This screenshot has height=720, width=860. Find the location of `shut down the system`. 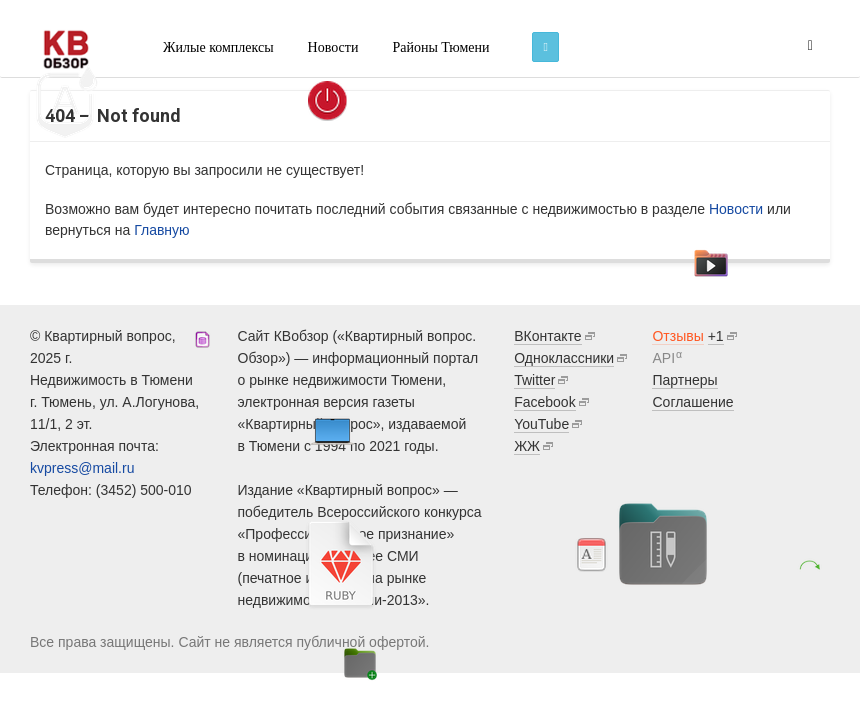

shut down the system is located at coordinates (328, 101).